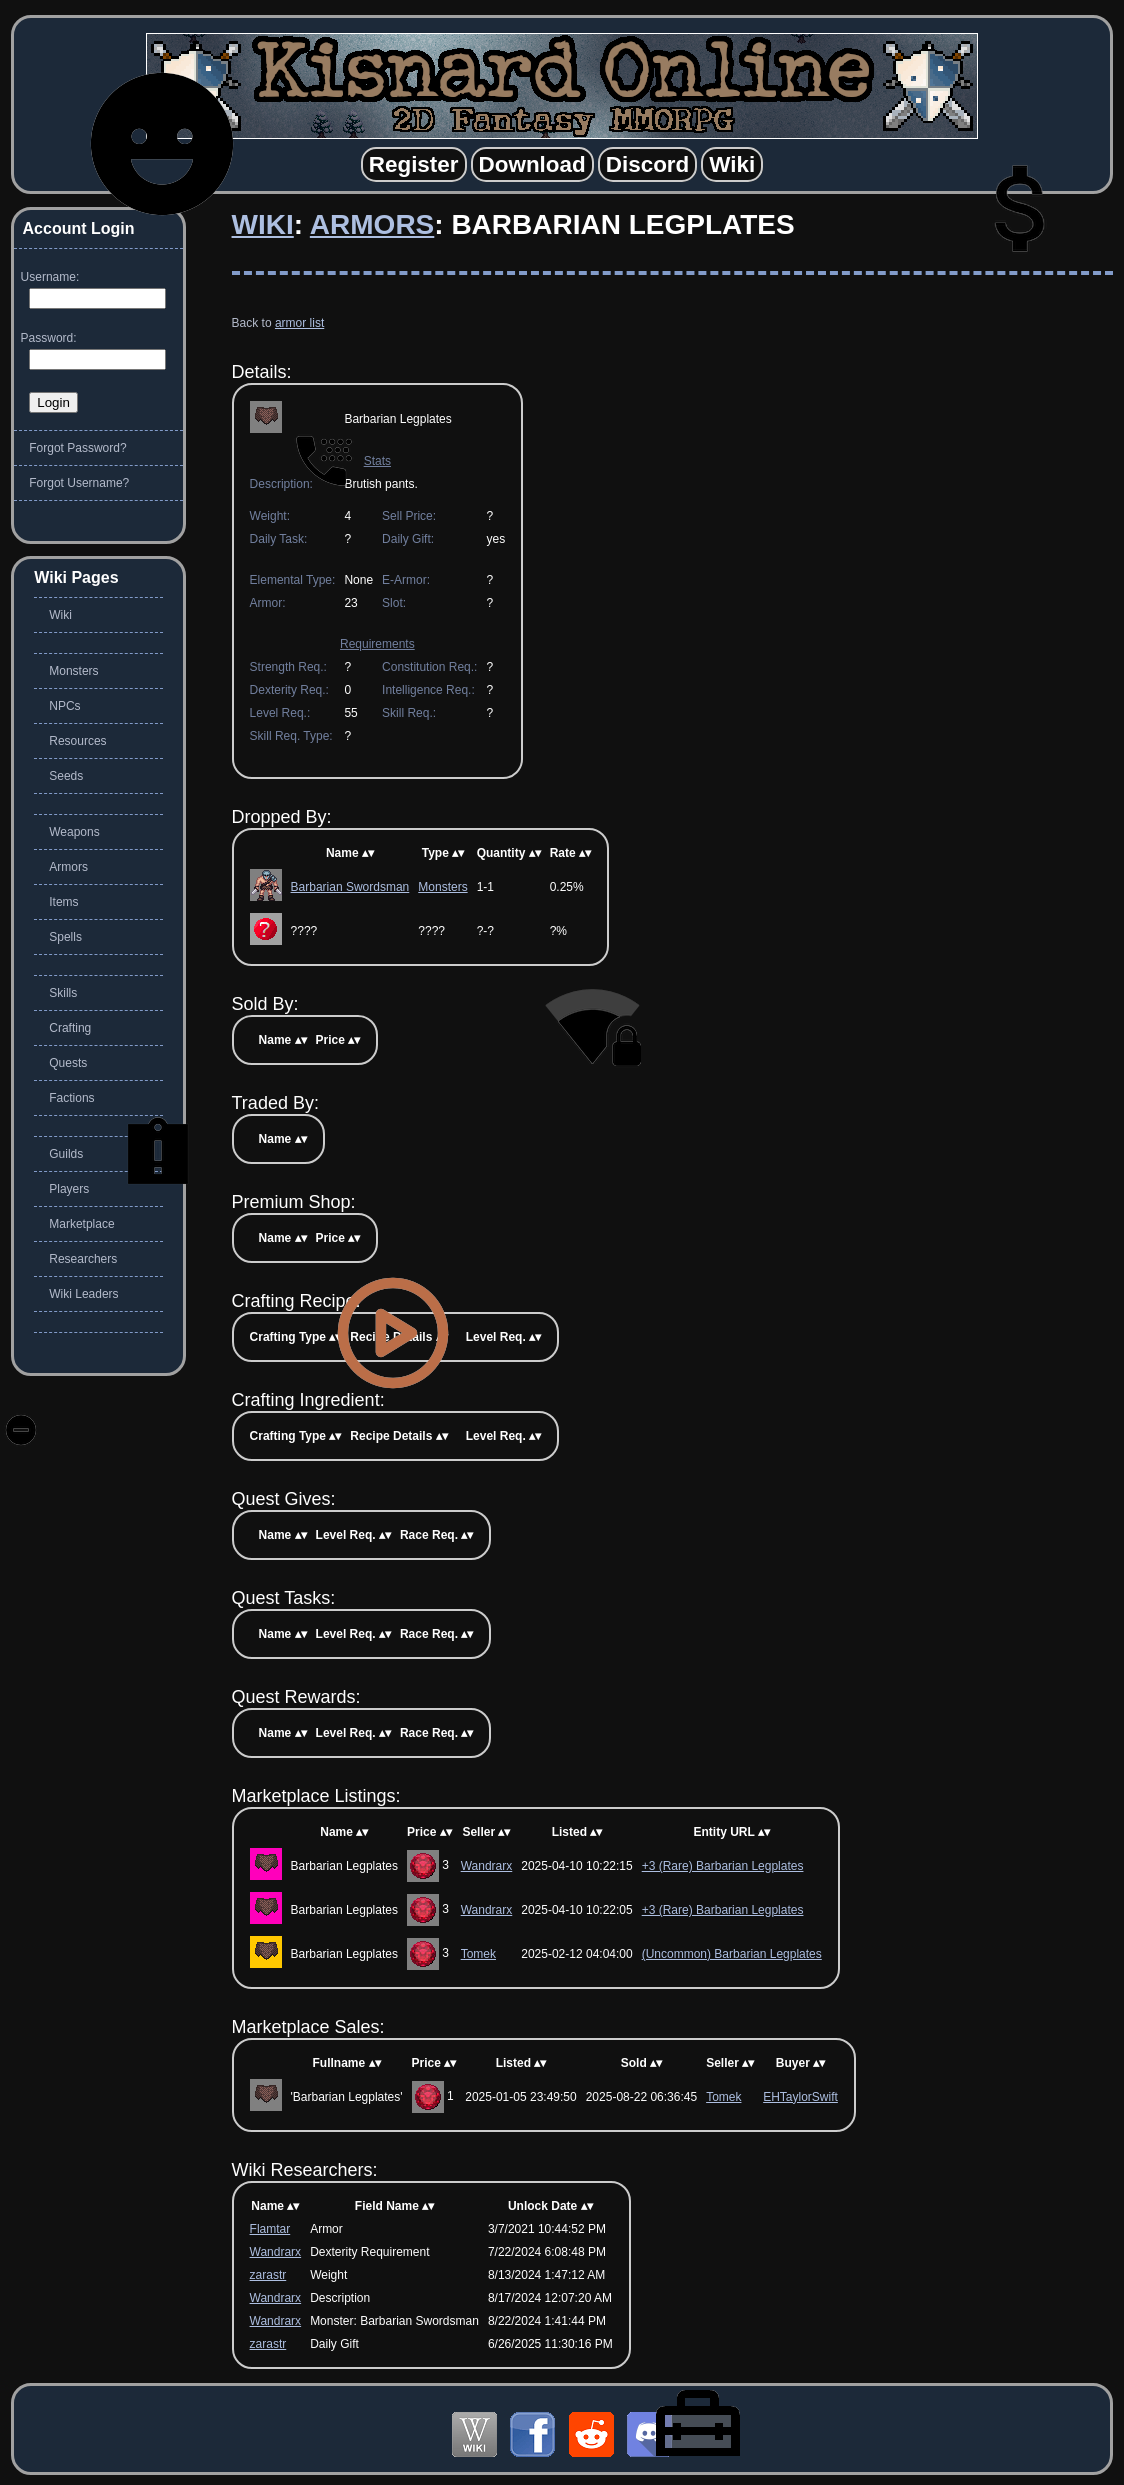  Describe the element at coordinates (162, 144) in the screenshot. I see `rate your experience positively` at that location.